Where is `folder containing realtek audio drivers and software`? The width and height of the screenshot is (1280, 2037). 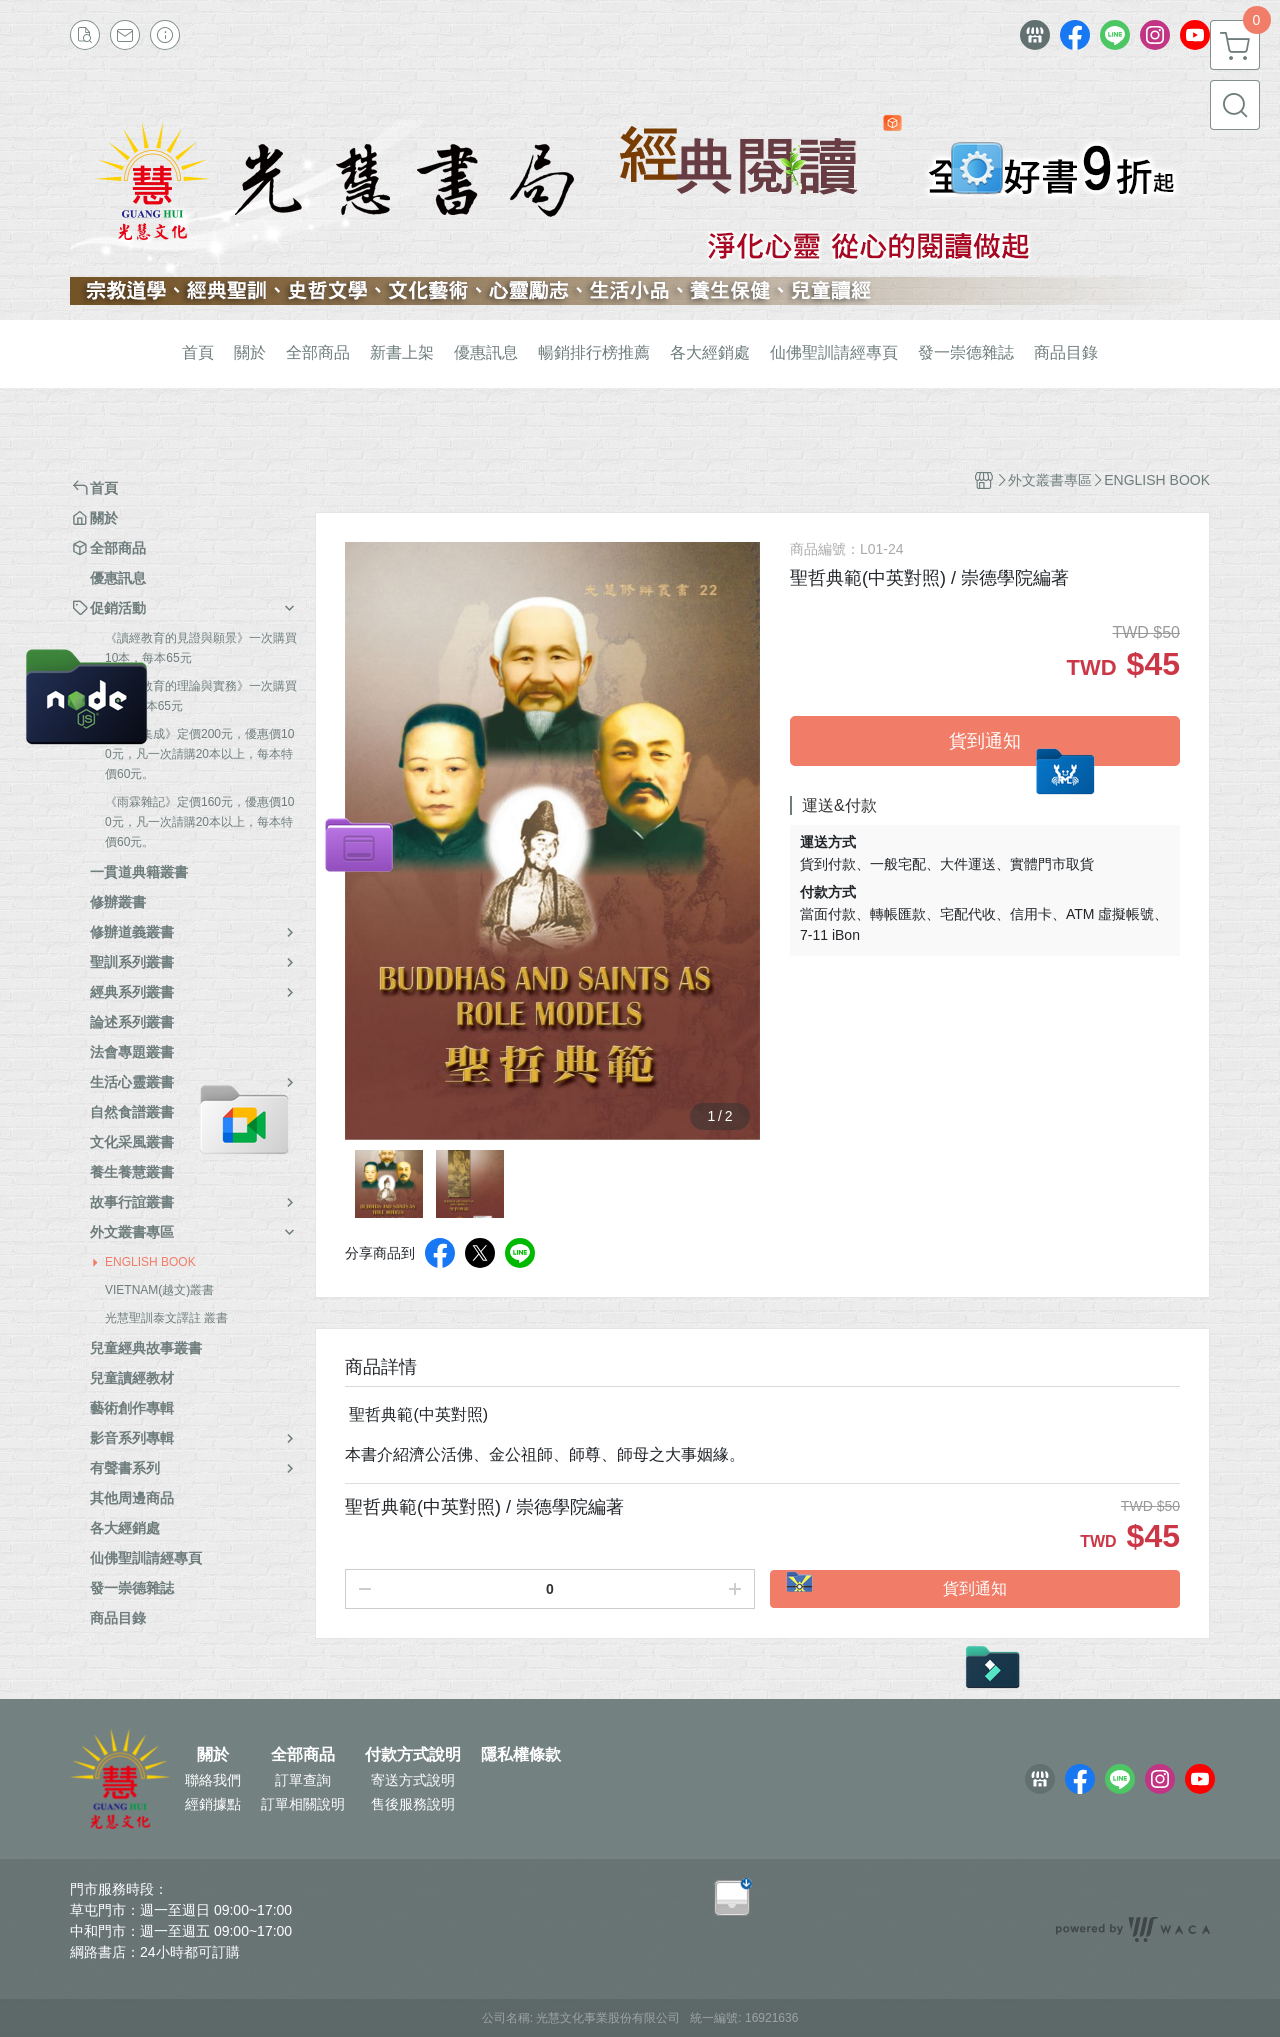 folder containing realtek audio drivers and software is located at coordinates (1065, 773).